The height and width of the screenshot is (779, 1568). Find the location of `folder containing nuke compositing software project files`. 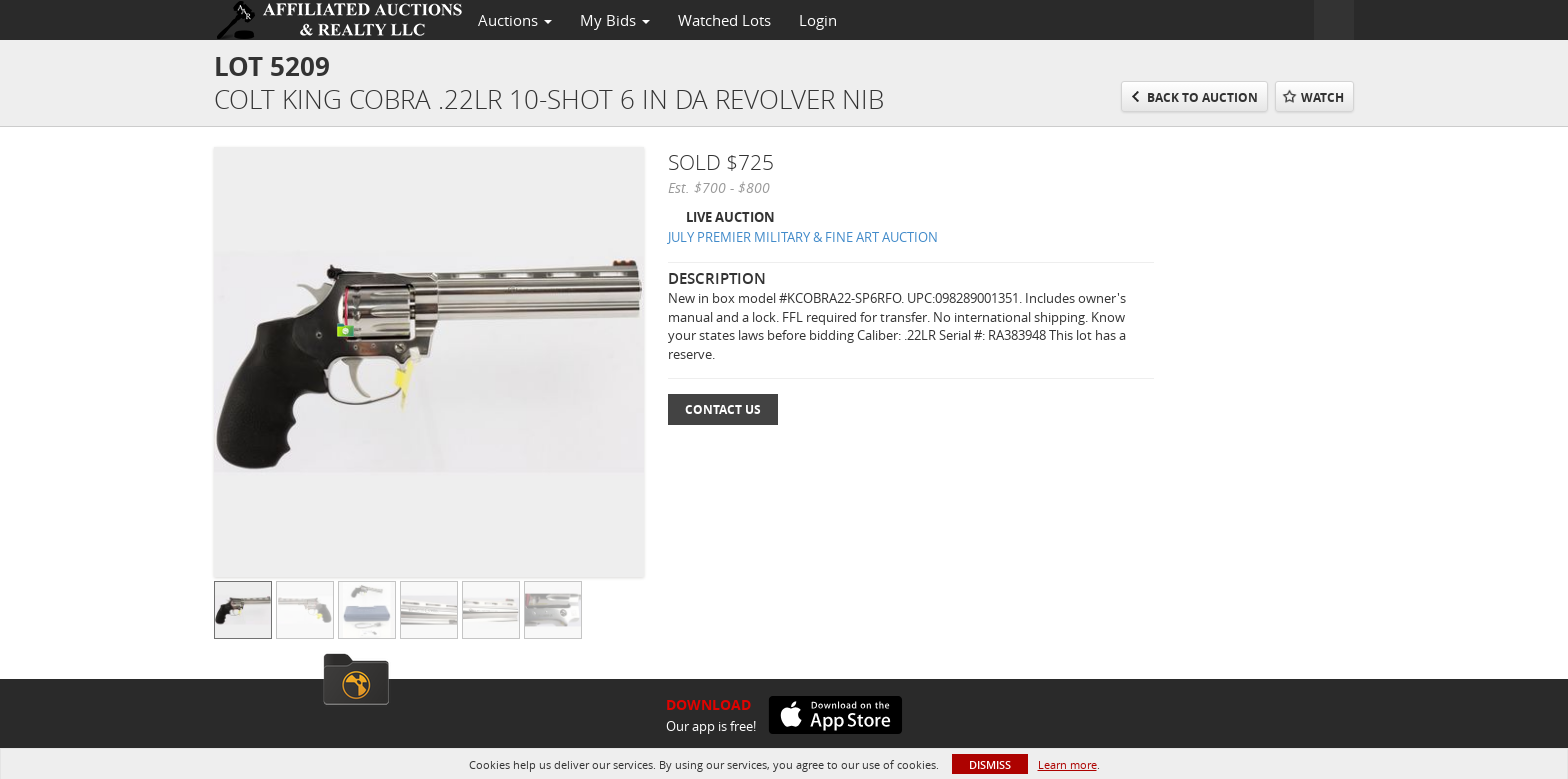

folder containing nuke compositing software project files is located at coordinates (356, 681).